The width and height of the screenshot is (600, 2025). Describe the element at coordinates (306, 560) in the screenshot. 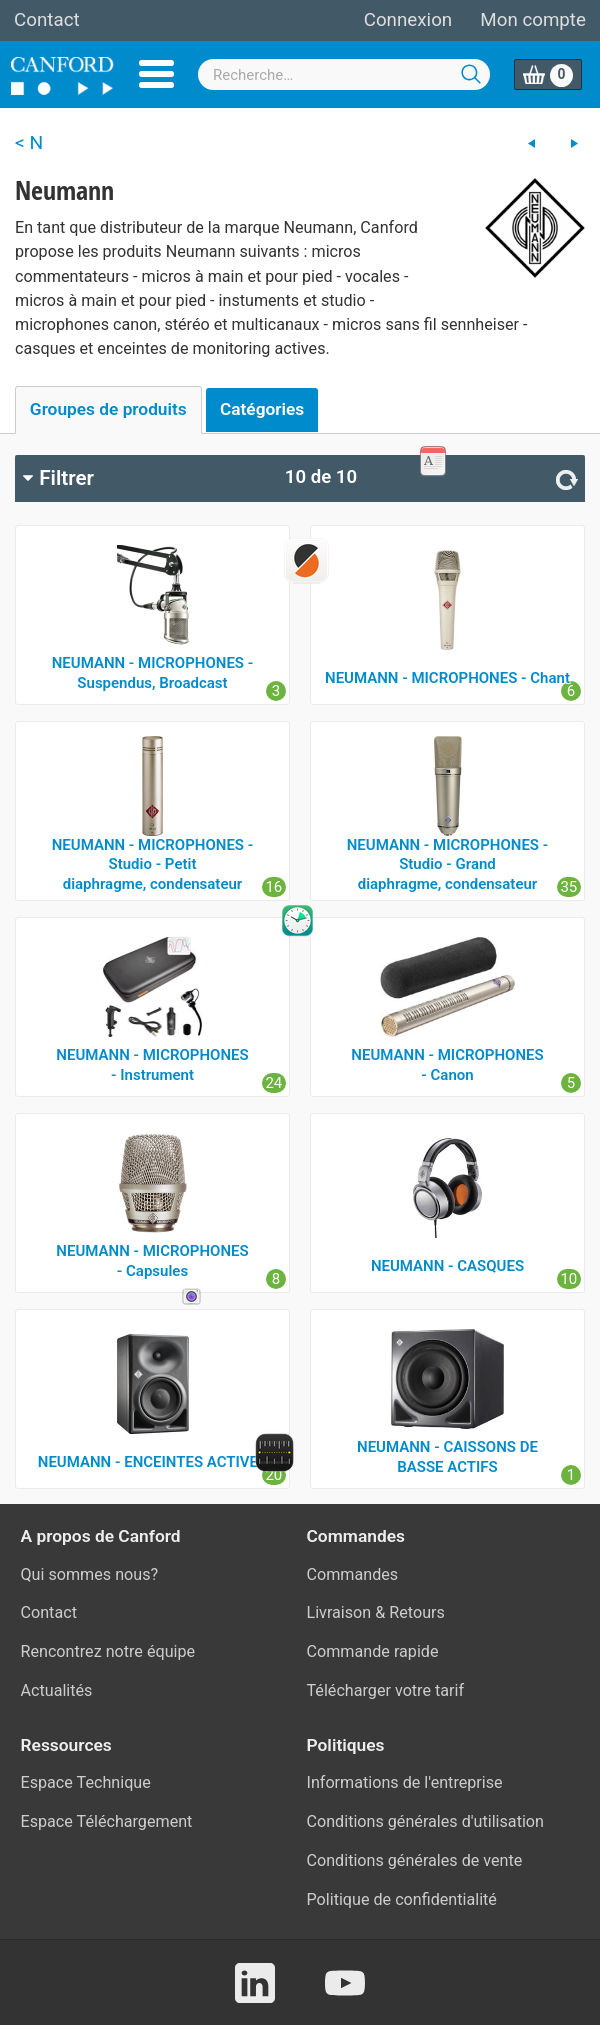

I see `open PrusaSlicer 3D printing software` at that location.